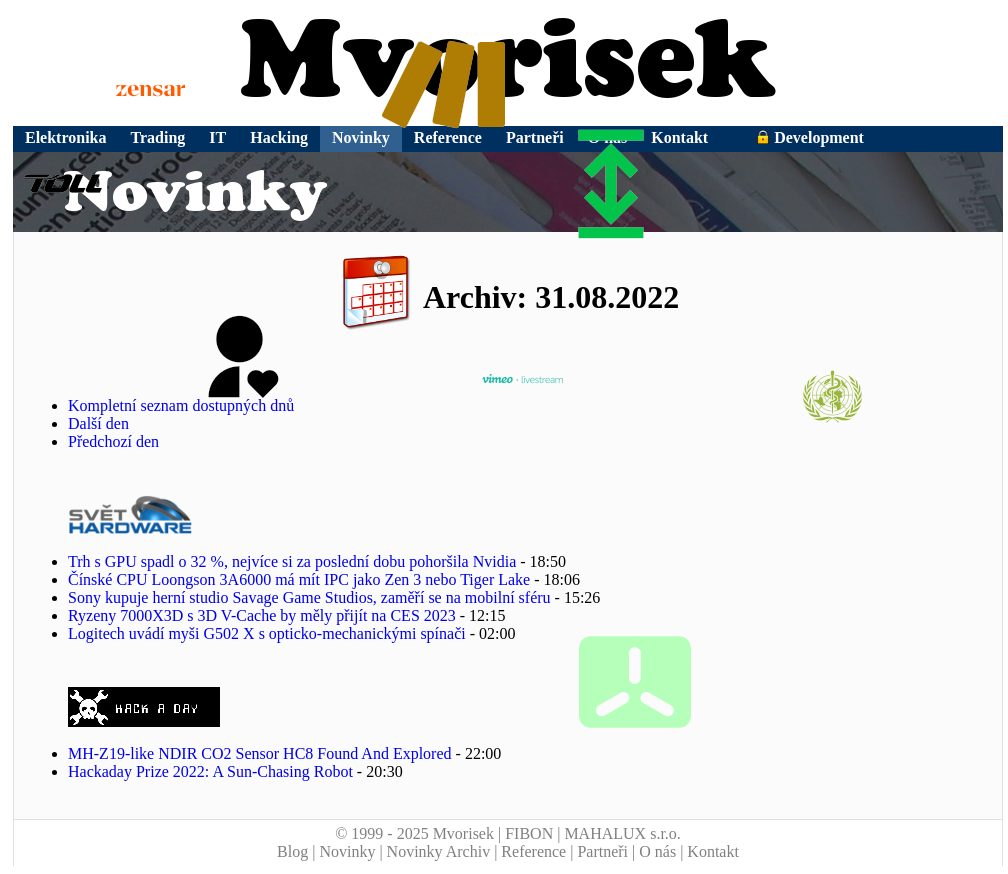  Describe the element at coordinates (522, 378) in the screenshot. I see `open vimeo livestream app` at that location.